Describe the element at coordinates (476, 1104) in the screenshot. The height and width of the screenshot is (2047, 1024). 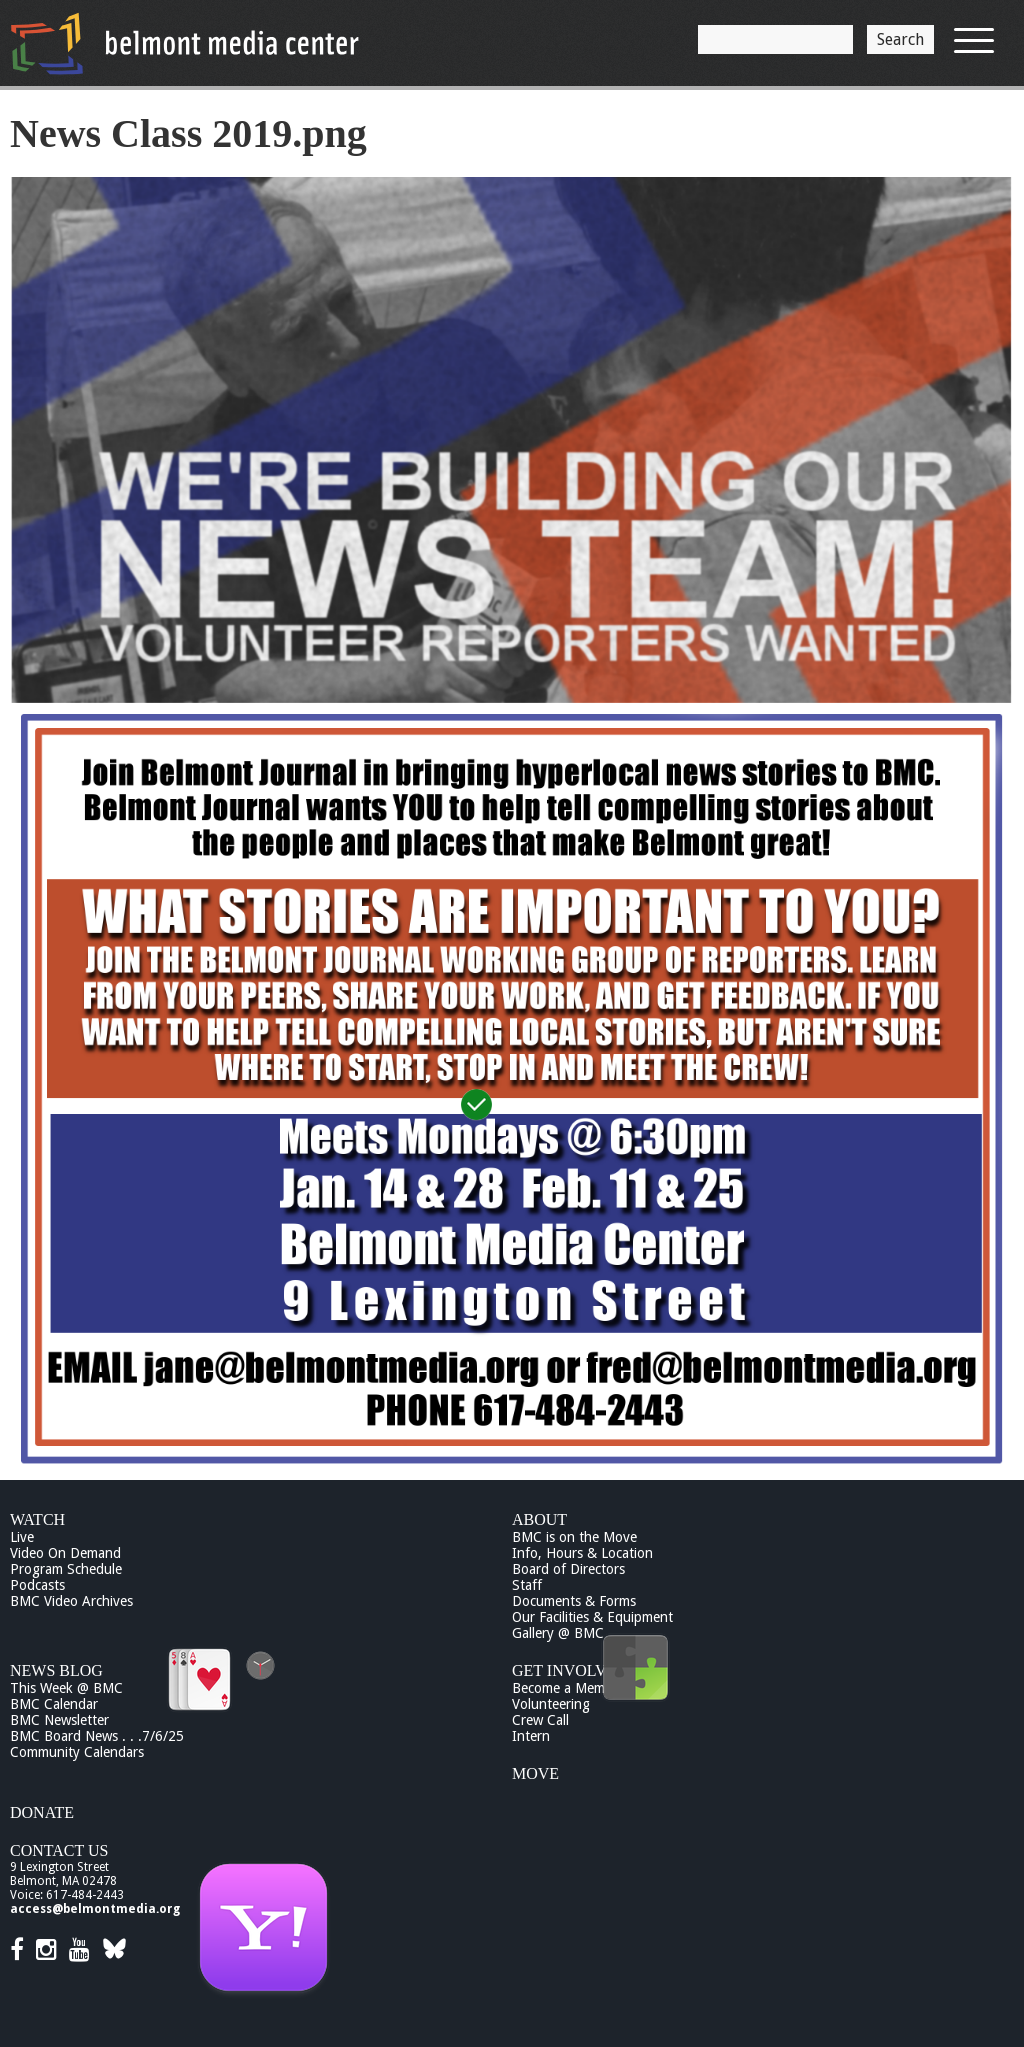
I see `indicates dropbox file is fully synced` at that location.